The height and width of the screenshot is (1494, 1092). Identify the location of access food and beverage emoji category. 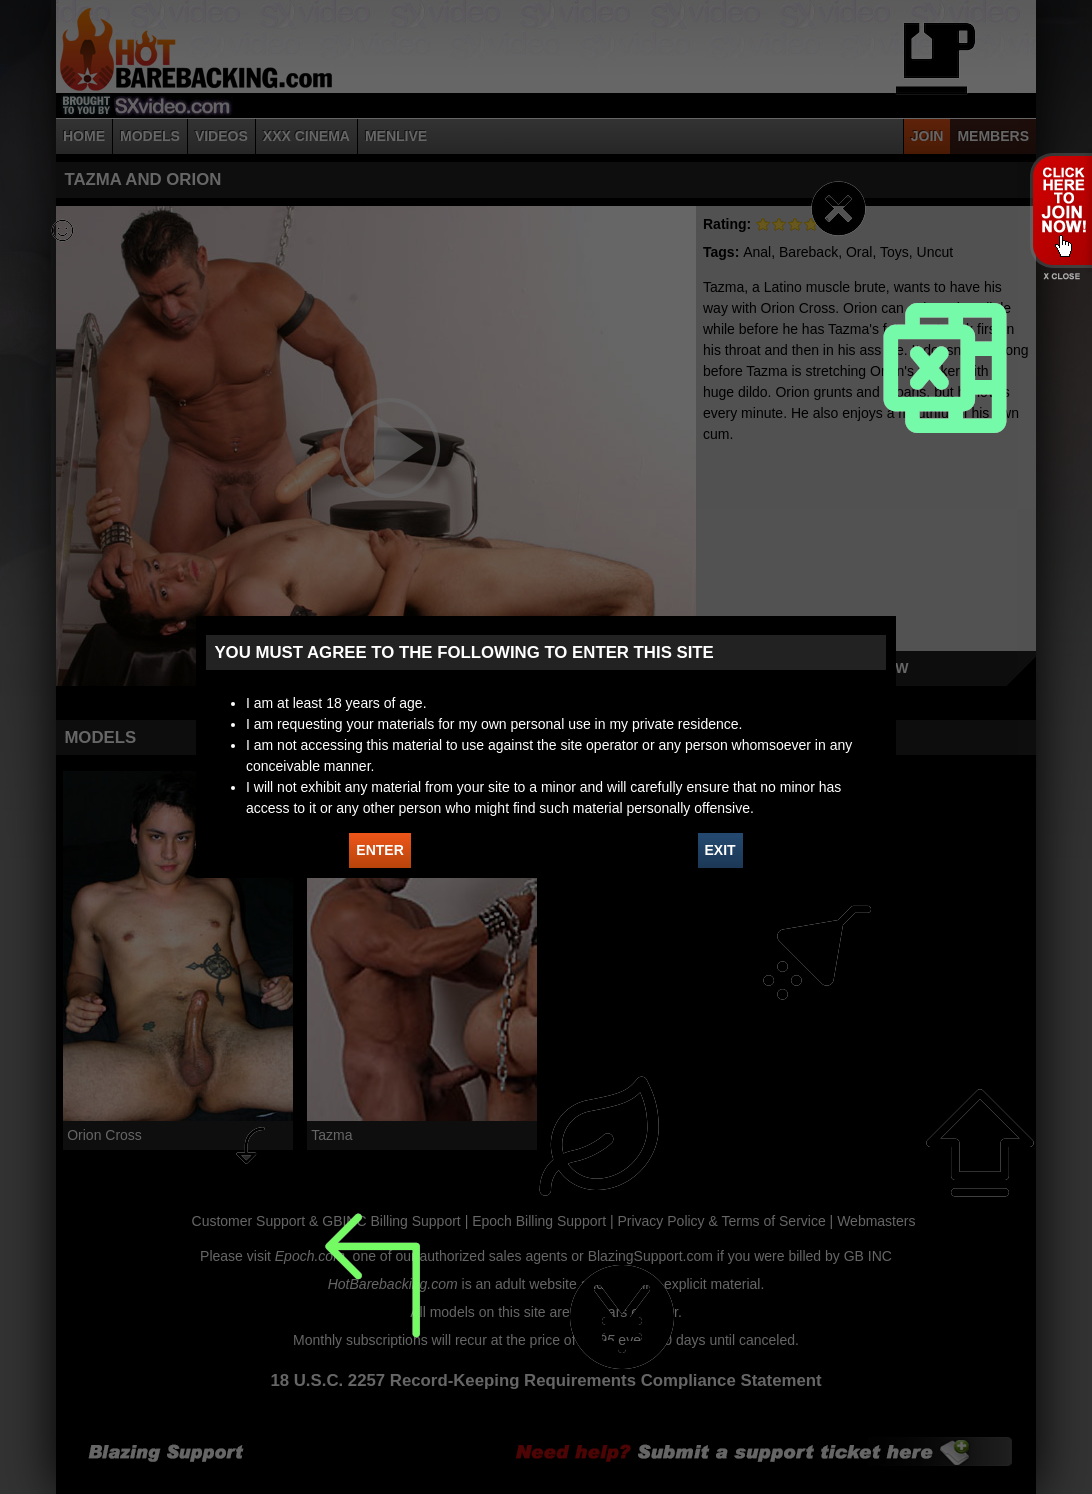
(935, 58).